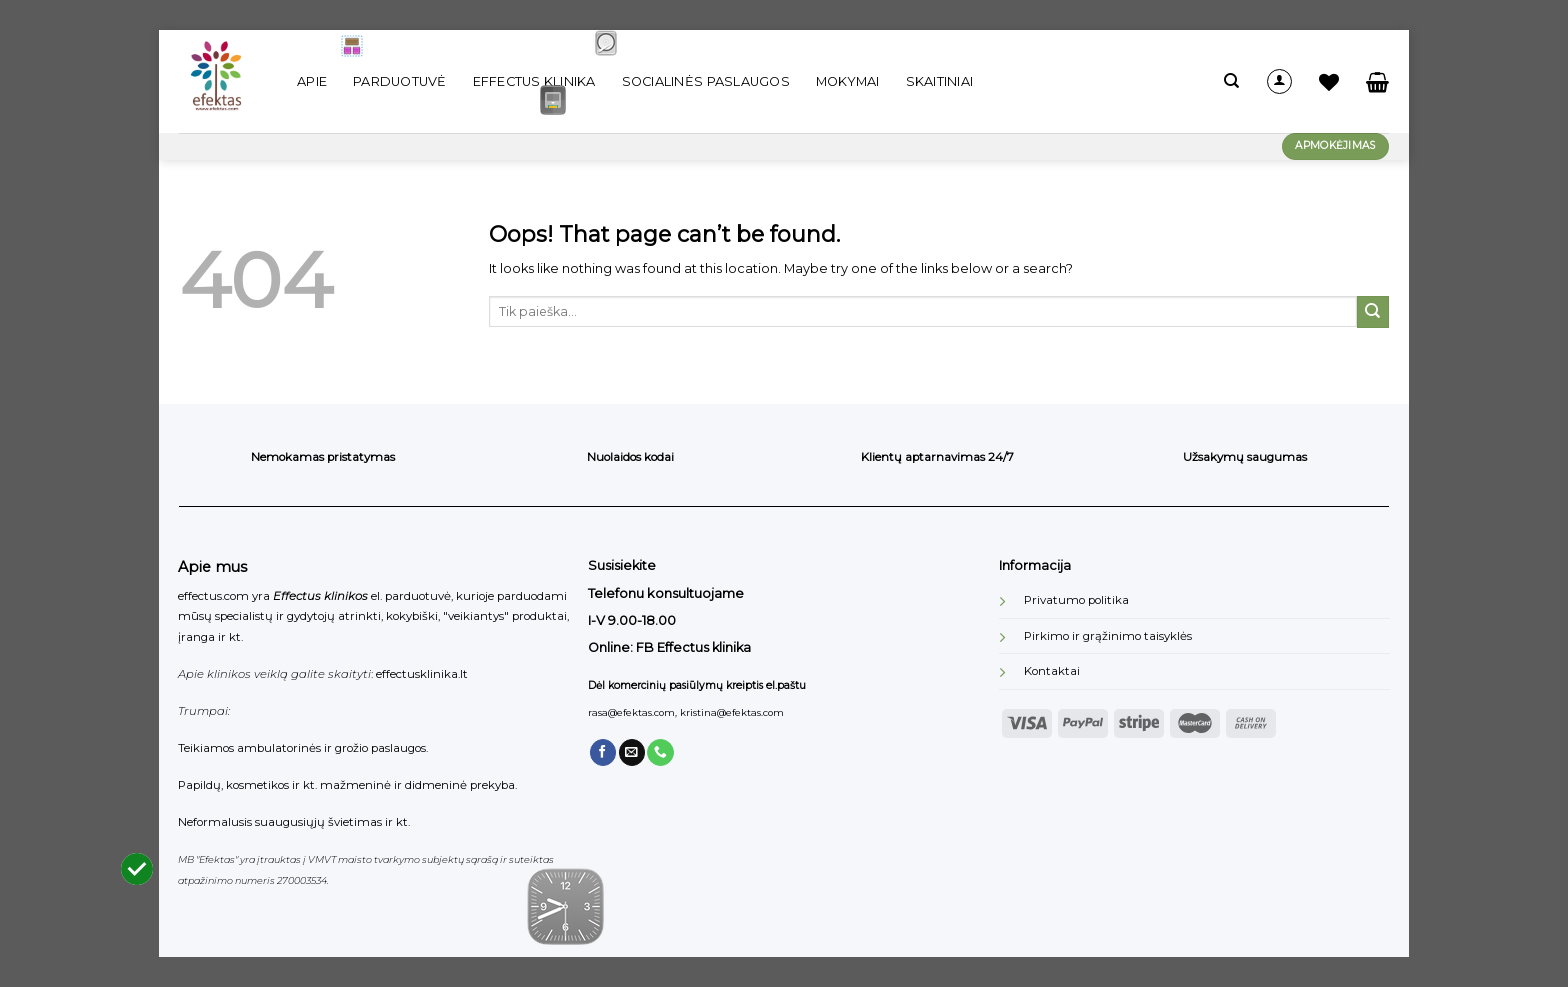 The height and width of the screenshot is (987, 1568). I want to click on select all items in the current view, so click(352, 46).